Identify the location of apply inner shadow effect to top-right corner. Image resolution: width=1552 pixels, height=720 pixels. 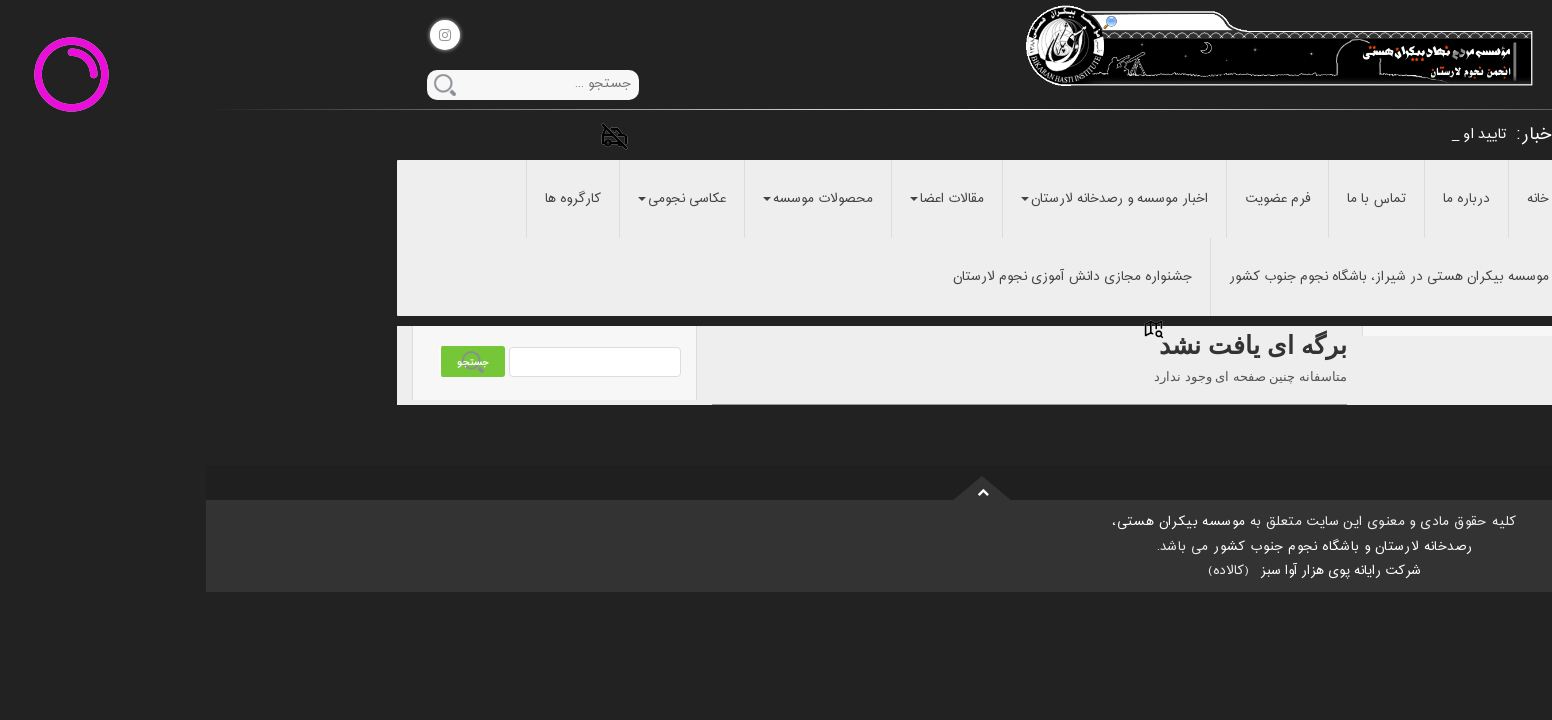
(71, 74).